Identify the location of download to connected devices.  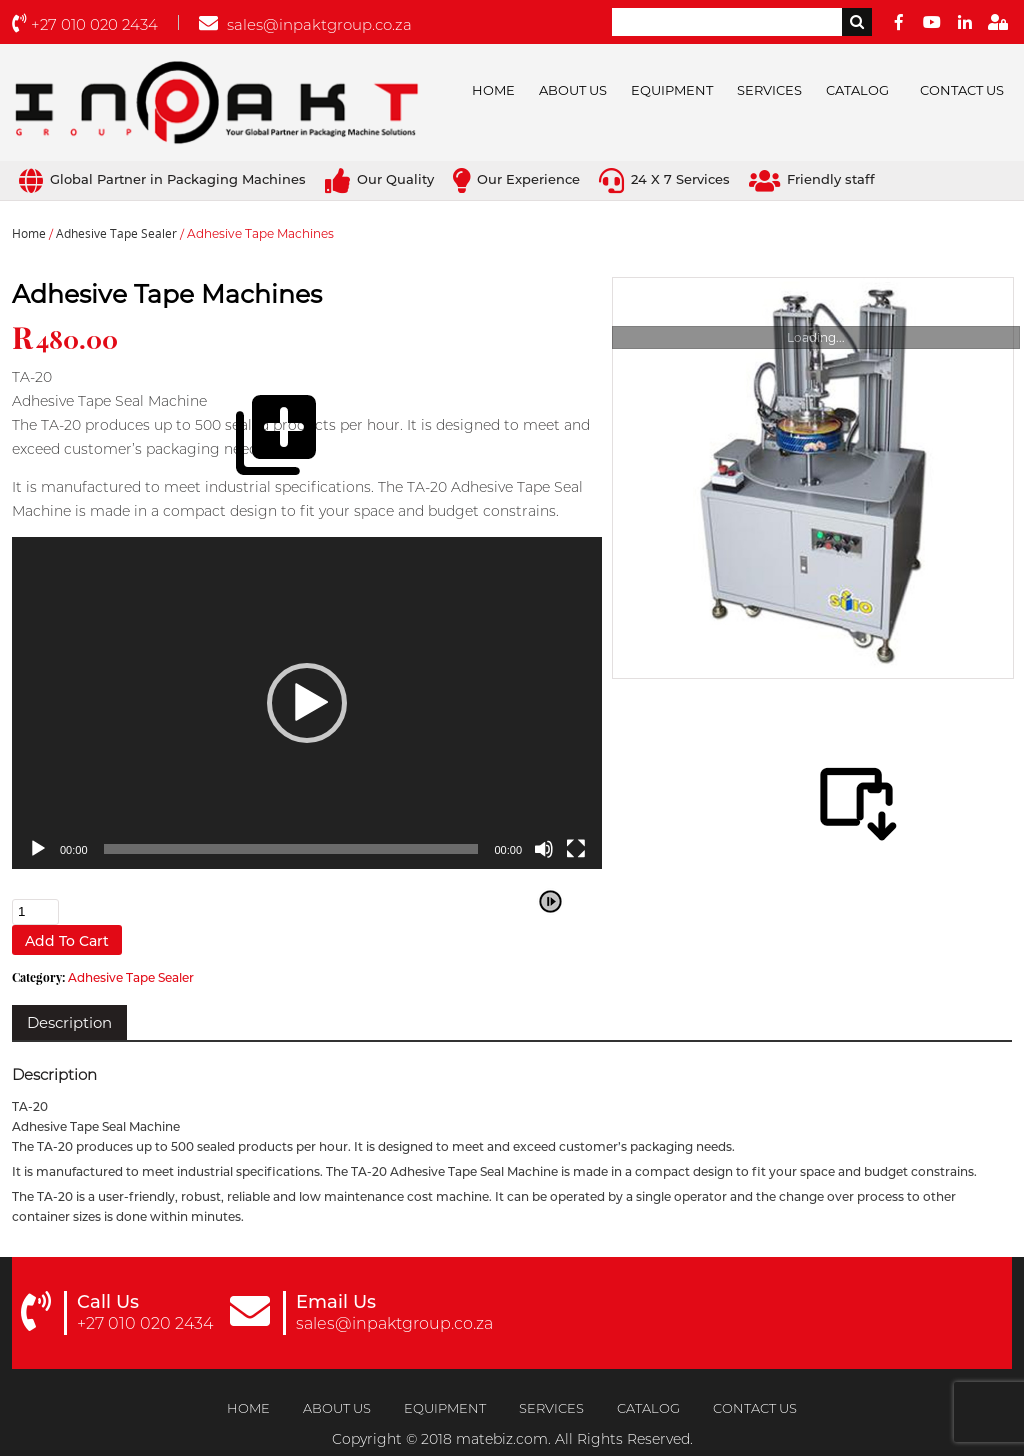
(856, 800).